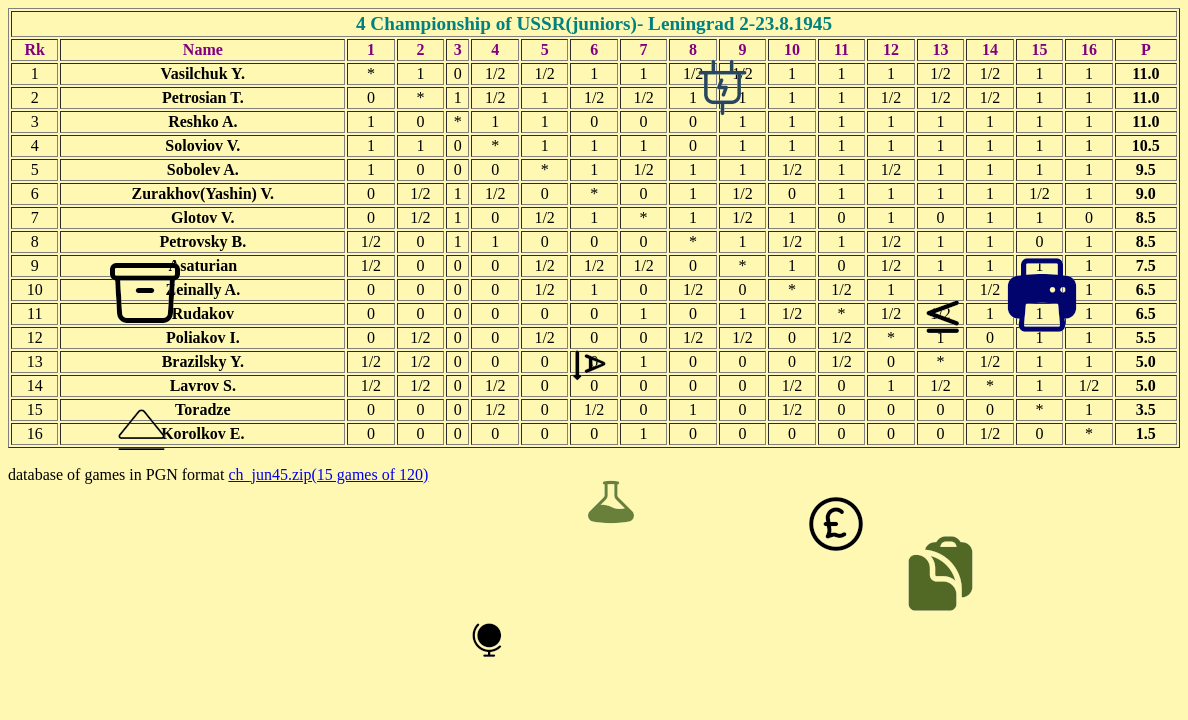 The height and width of the screenshot is (720, 1188). I want to click on access experimental or beta features, so click(611, 502).